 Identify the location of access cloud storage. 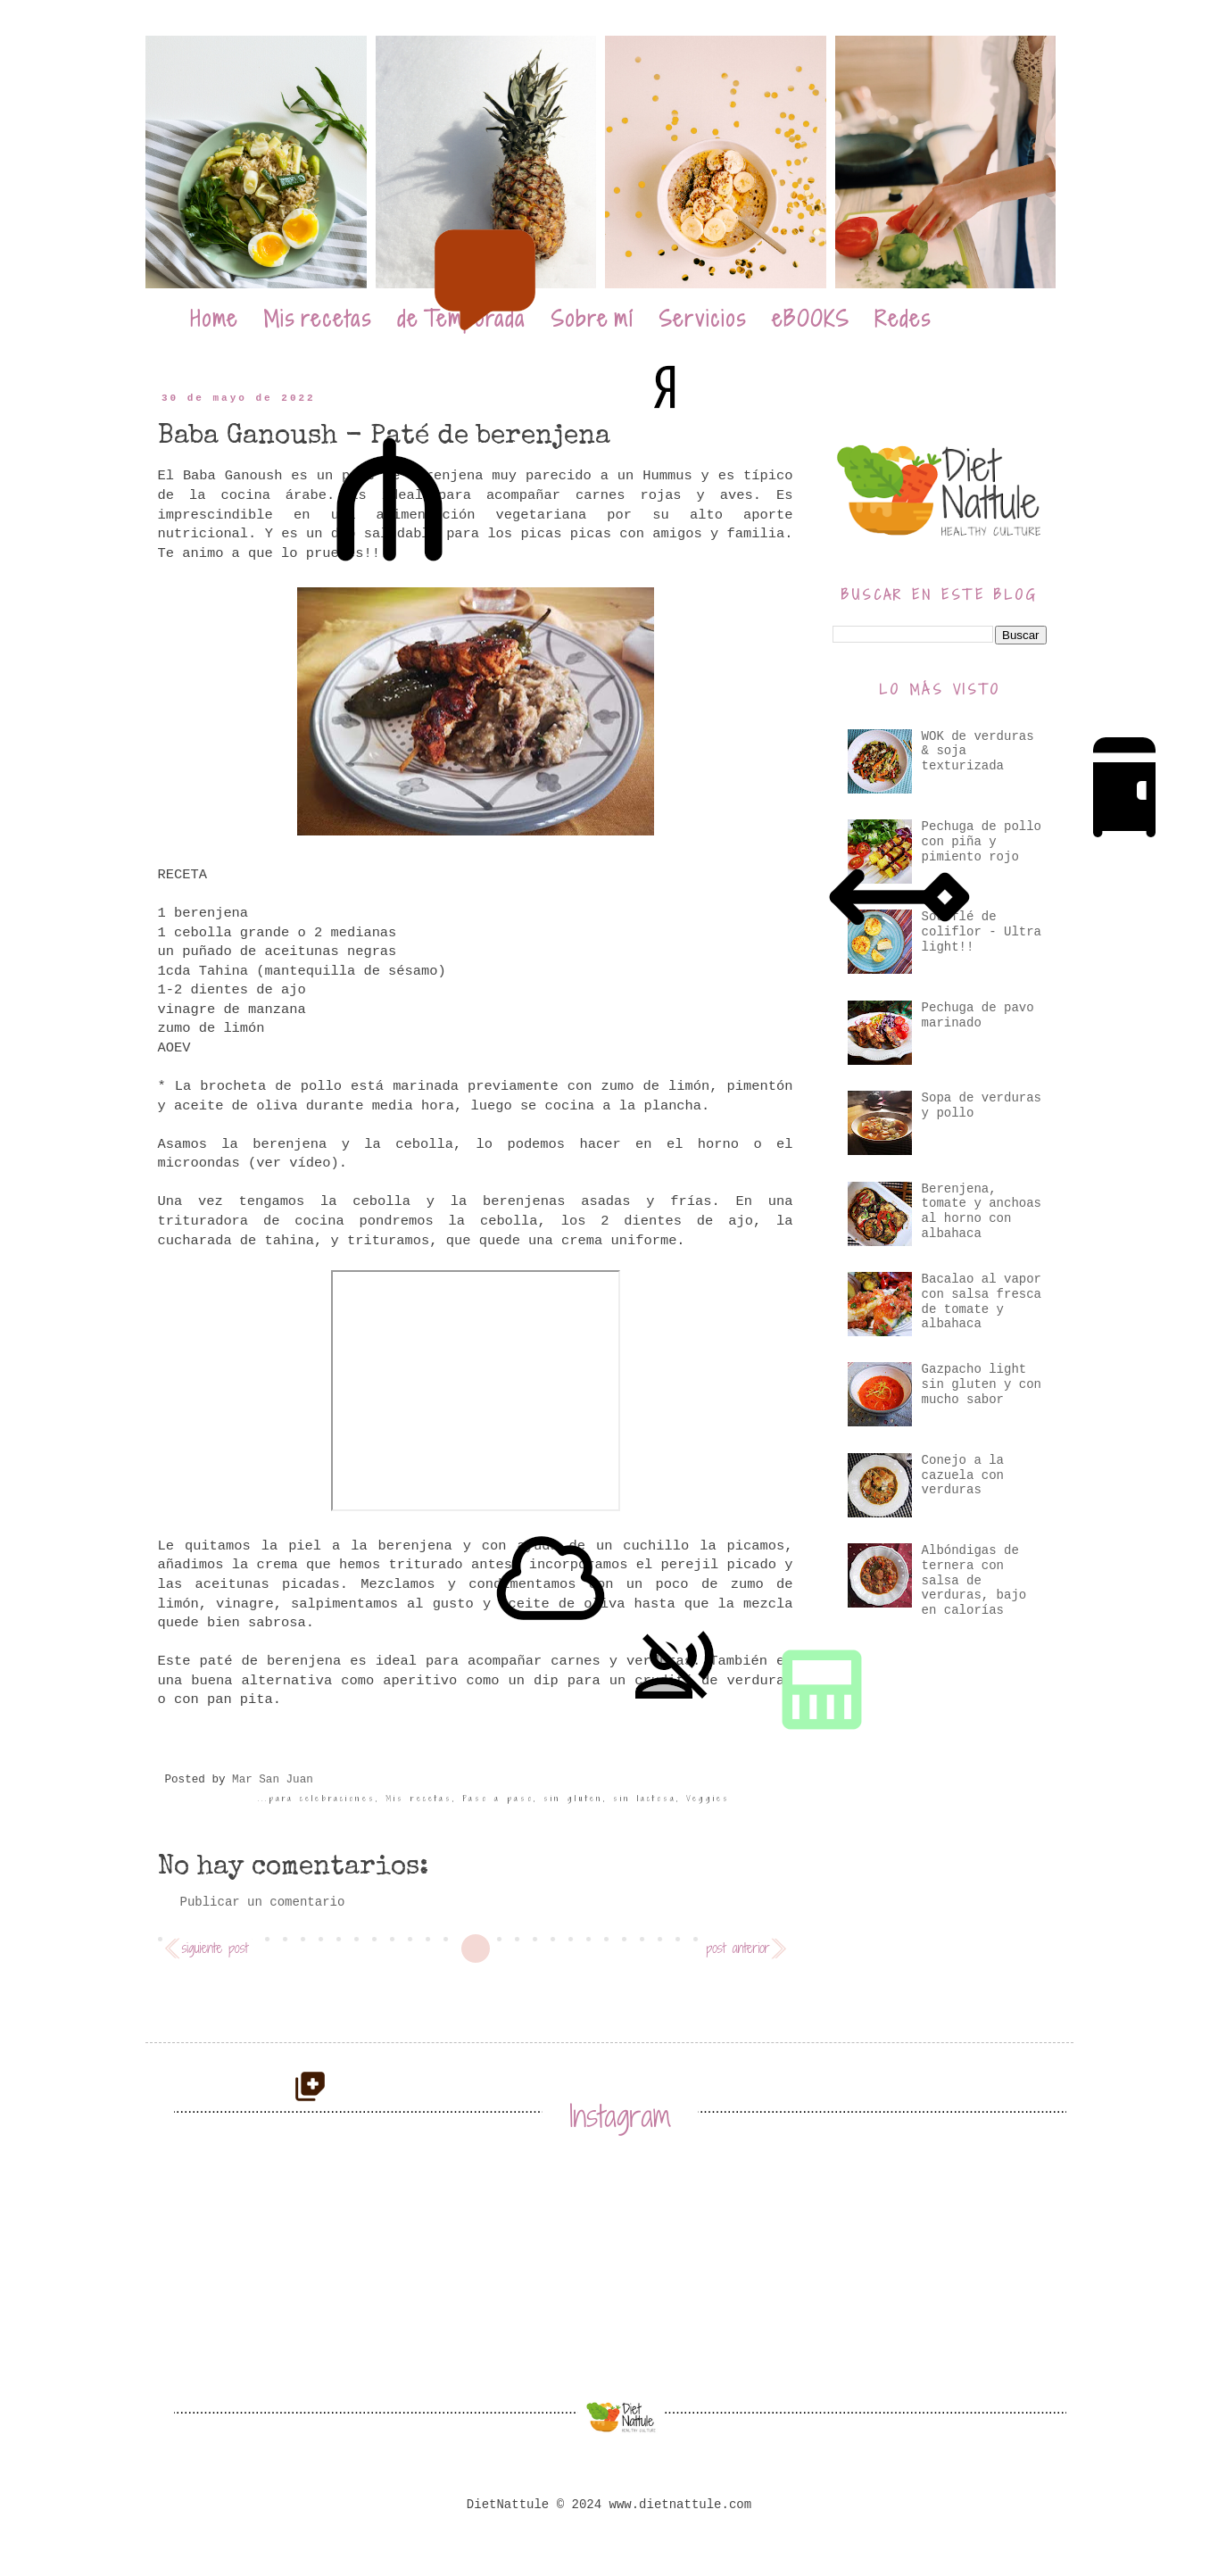
(551, 1578).